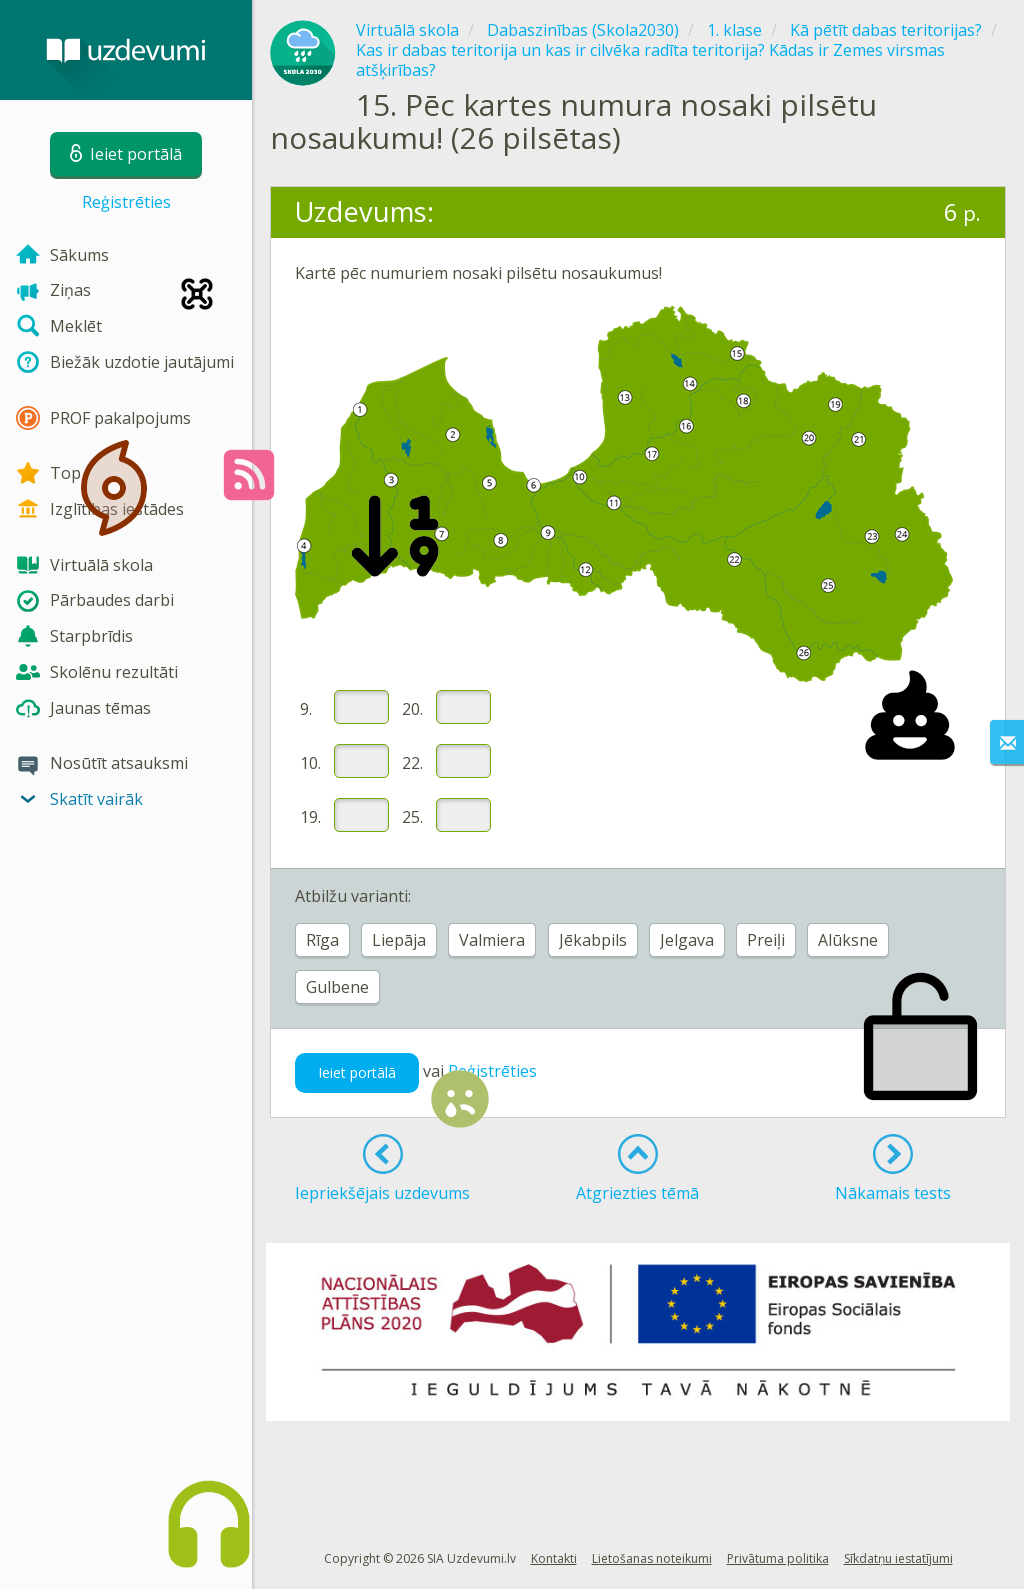 The width and height of the screenshot is (1024, 1589). What do you see at coordinates (920, 1043) in the screenshot?
I see `unlocked or unsecured state` at bounding box center [920, 1043].